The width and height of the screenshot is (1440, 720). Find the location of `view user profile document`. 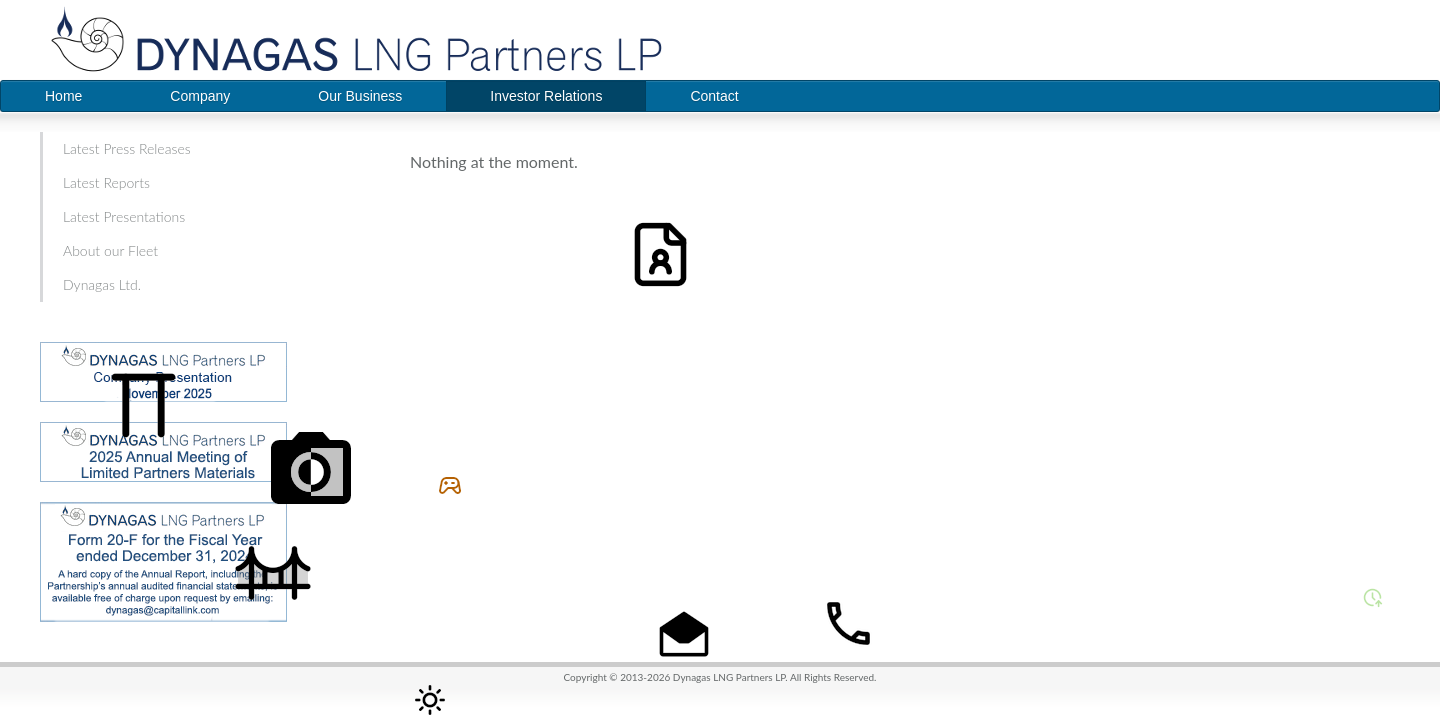

view user profile document is located at coordinates (660, 254).